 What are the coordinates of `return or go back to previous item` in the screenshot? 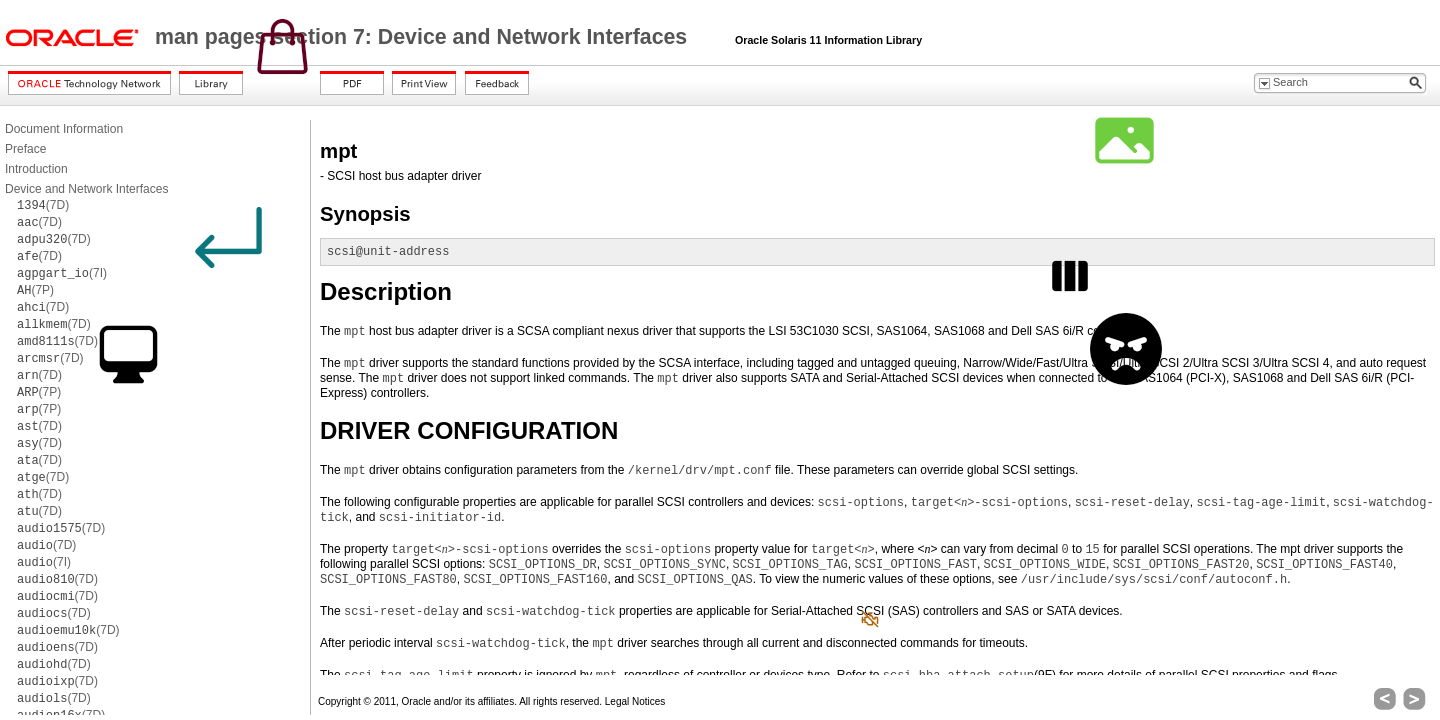 It's located at (228, 237).